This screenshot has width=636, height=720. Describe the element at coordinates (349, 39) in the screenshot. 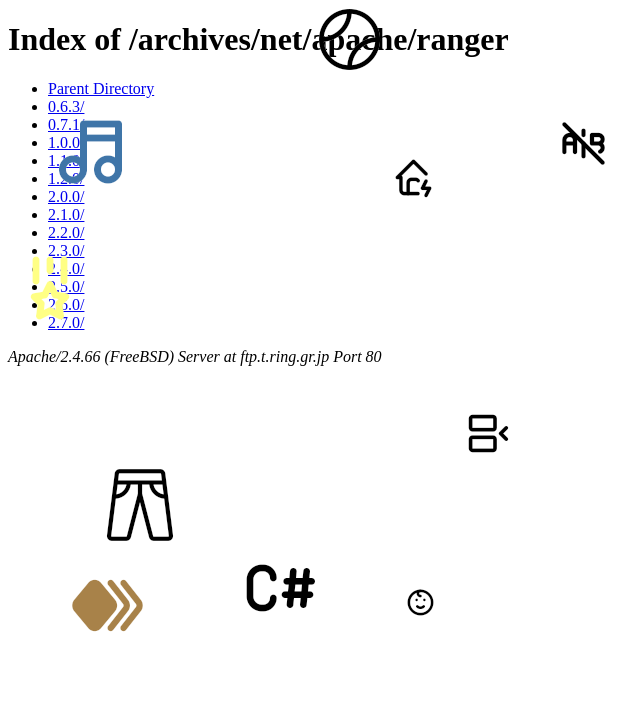

I see `view tennis or sports-related content` at that location.